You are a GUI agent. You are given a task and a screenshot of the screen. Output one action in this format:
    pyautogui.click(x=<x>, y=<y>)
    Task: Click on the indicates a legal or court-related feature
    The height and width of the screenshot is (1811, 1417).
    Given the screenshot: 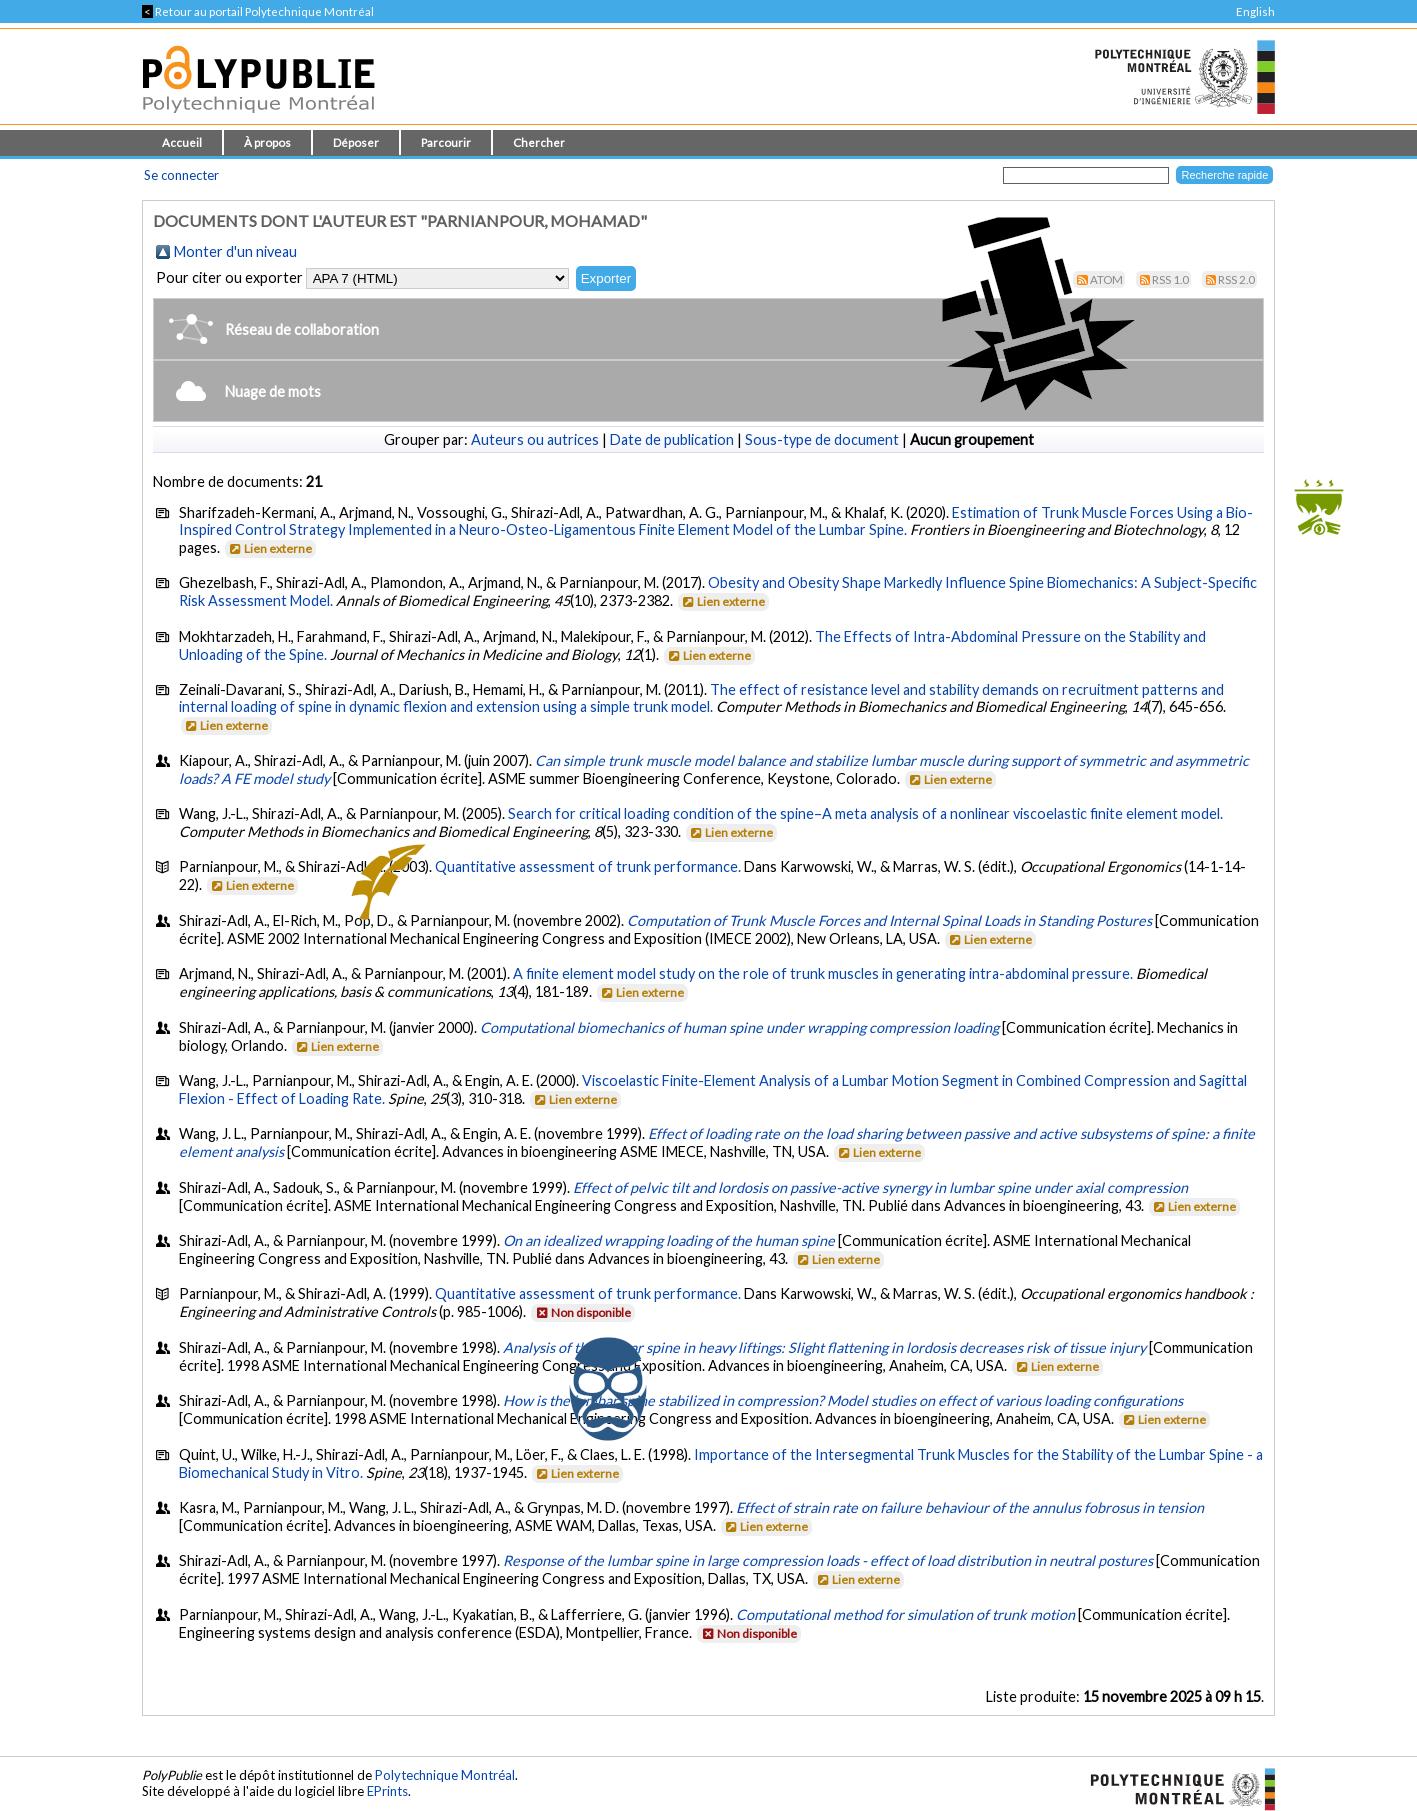 What is the action you would take?
    pyautogui.click(x=1039, y=314)
    